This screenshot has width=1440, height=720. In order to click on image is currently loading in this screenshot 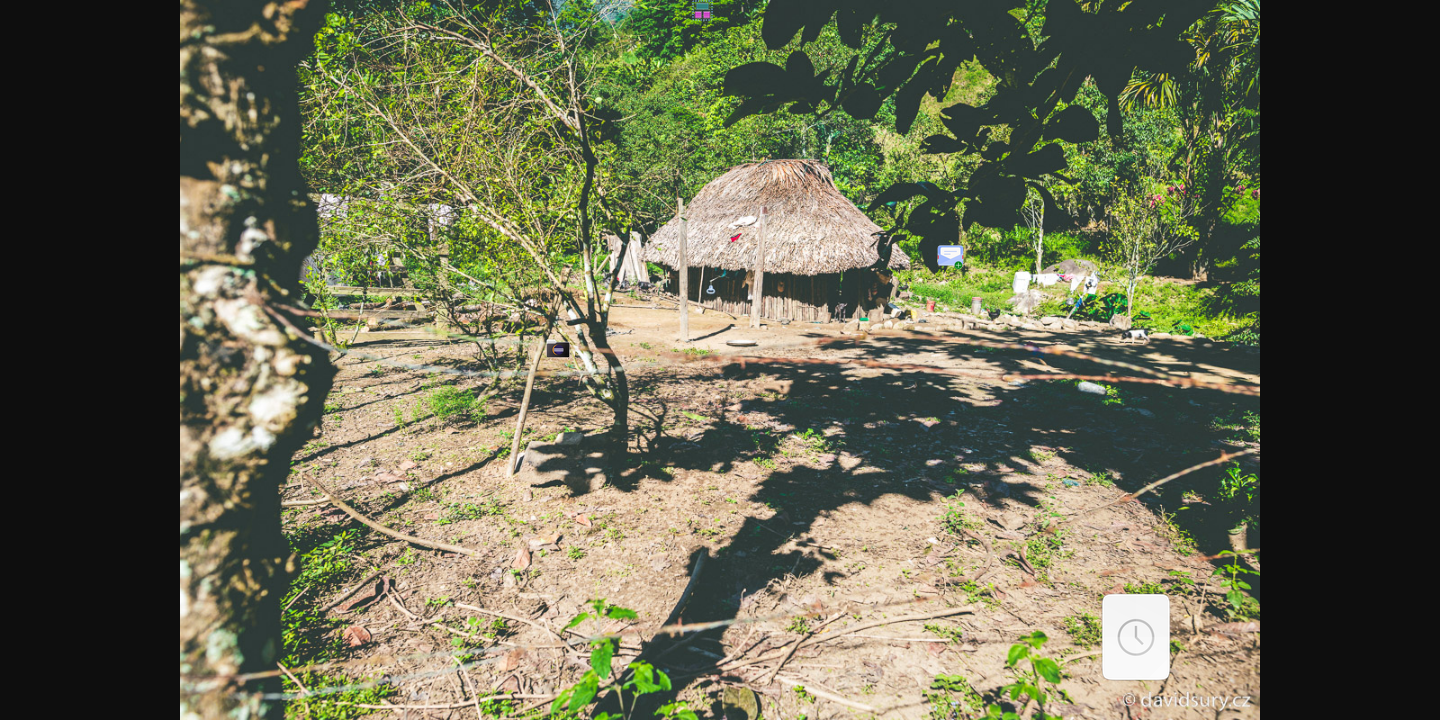, I will do `click(1136, 637)`.